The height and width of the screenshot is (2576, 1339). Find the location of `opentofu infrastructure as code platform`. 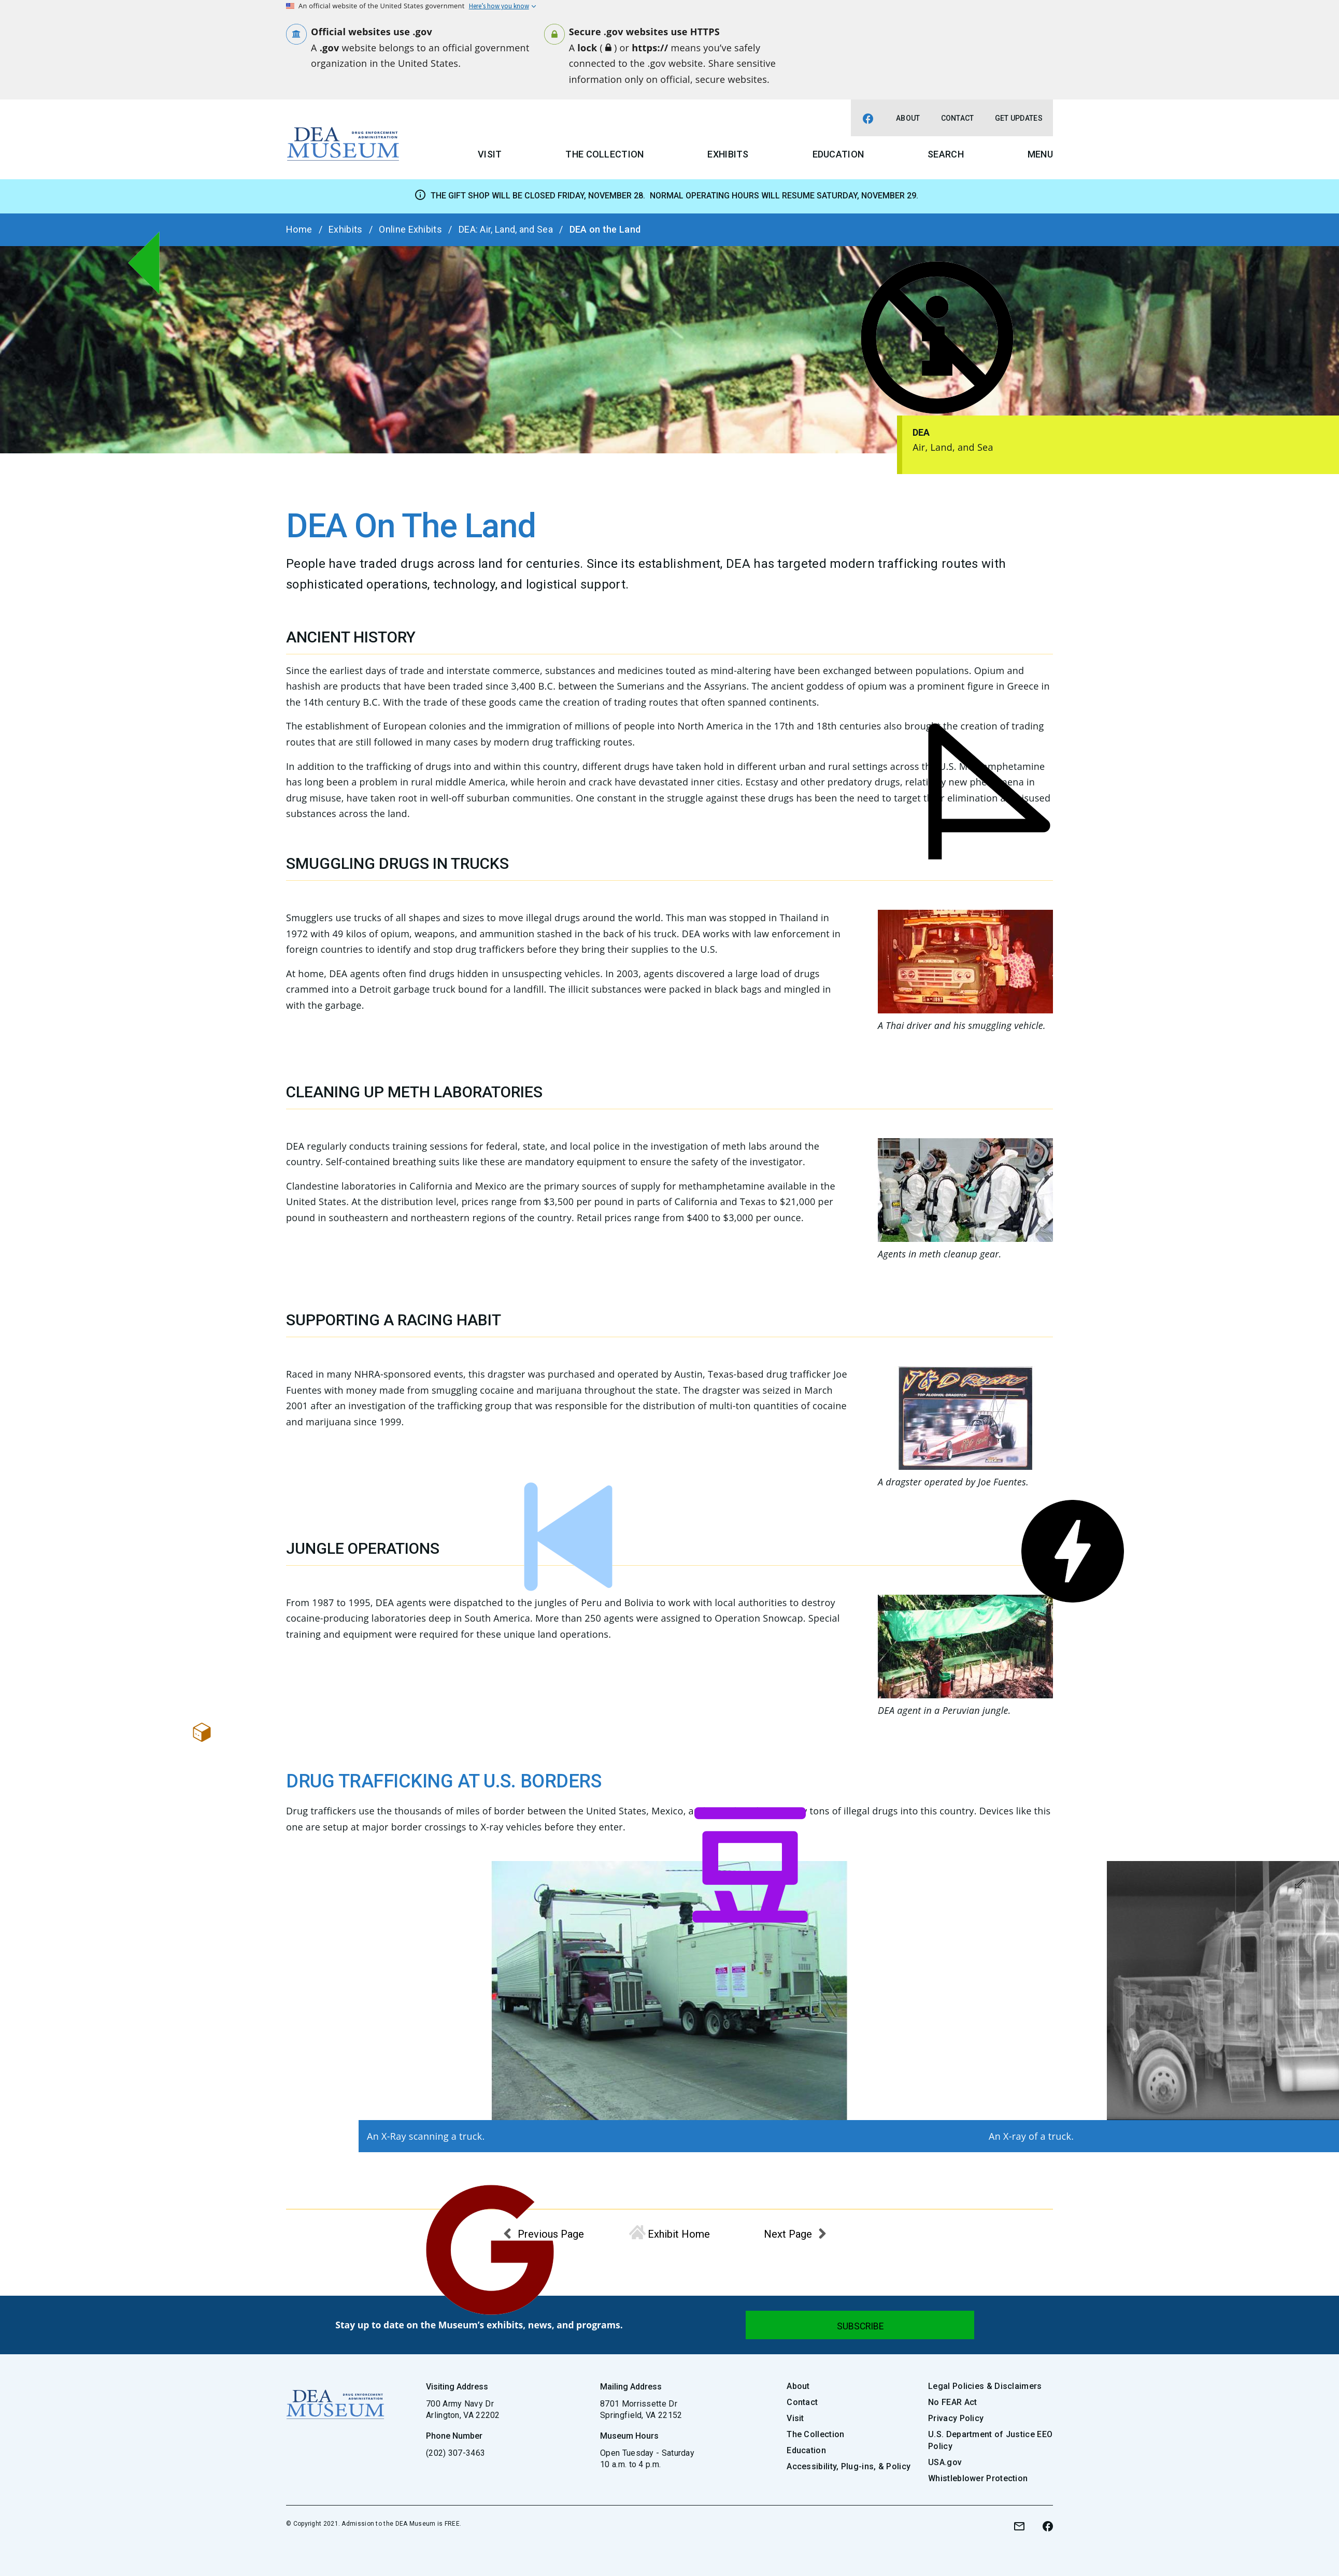

opentofu infrastructure as code platform is located at coordinates (202, 1732).